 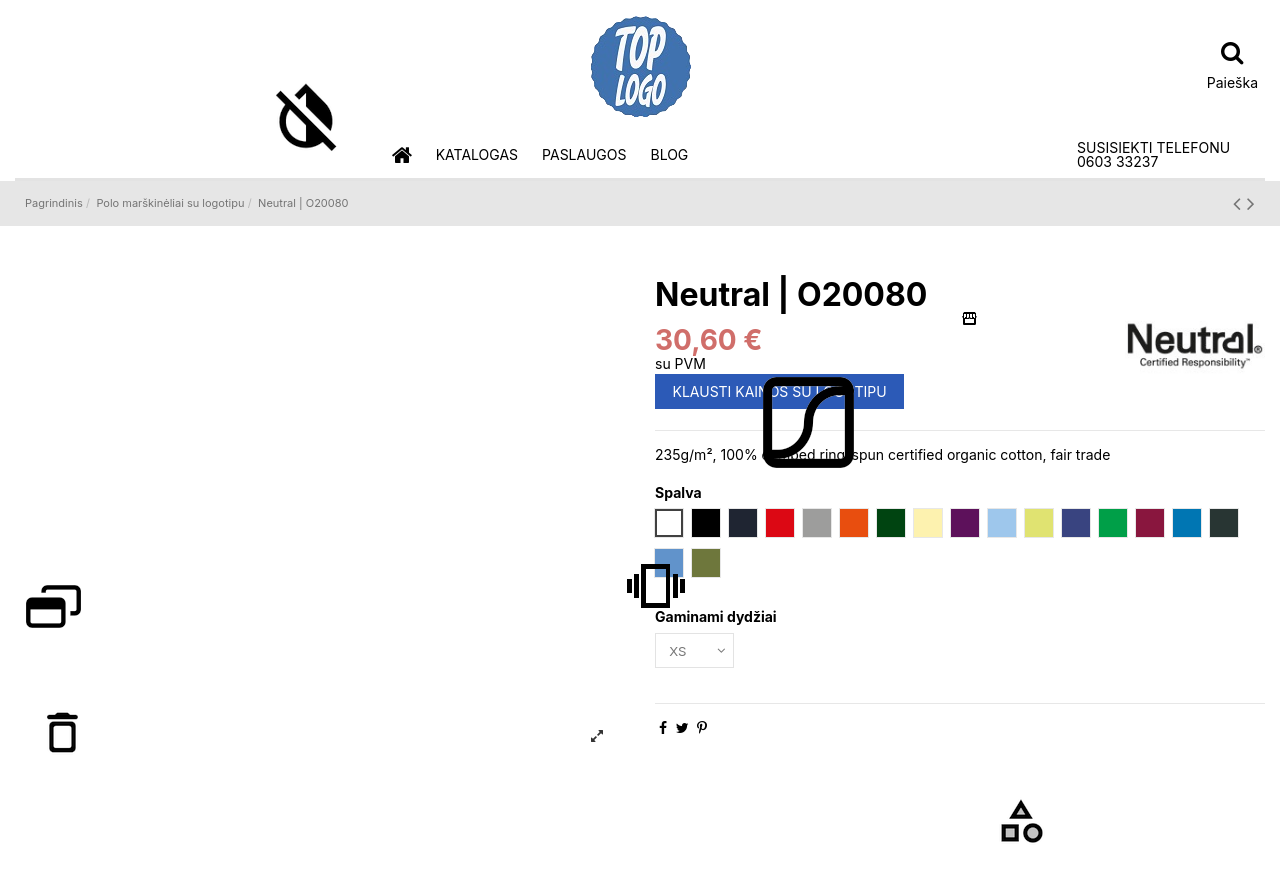 What do you see at coordinates (808, 422) in the screenshot?
I see `adjust display contrast settings` at bounding box center [808, 422].